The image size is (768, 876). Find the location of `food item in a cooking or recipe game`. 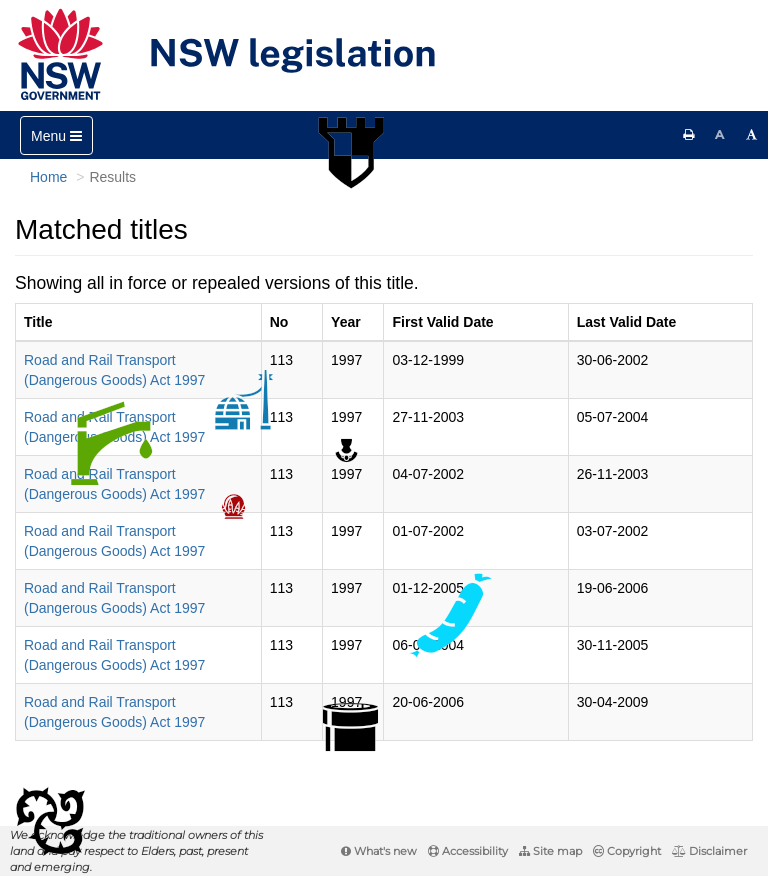

food item in a cooking or recipe game is located at coordinates (450, 615).